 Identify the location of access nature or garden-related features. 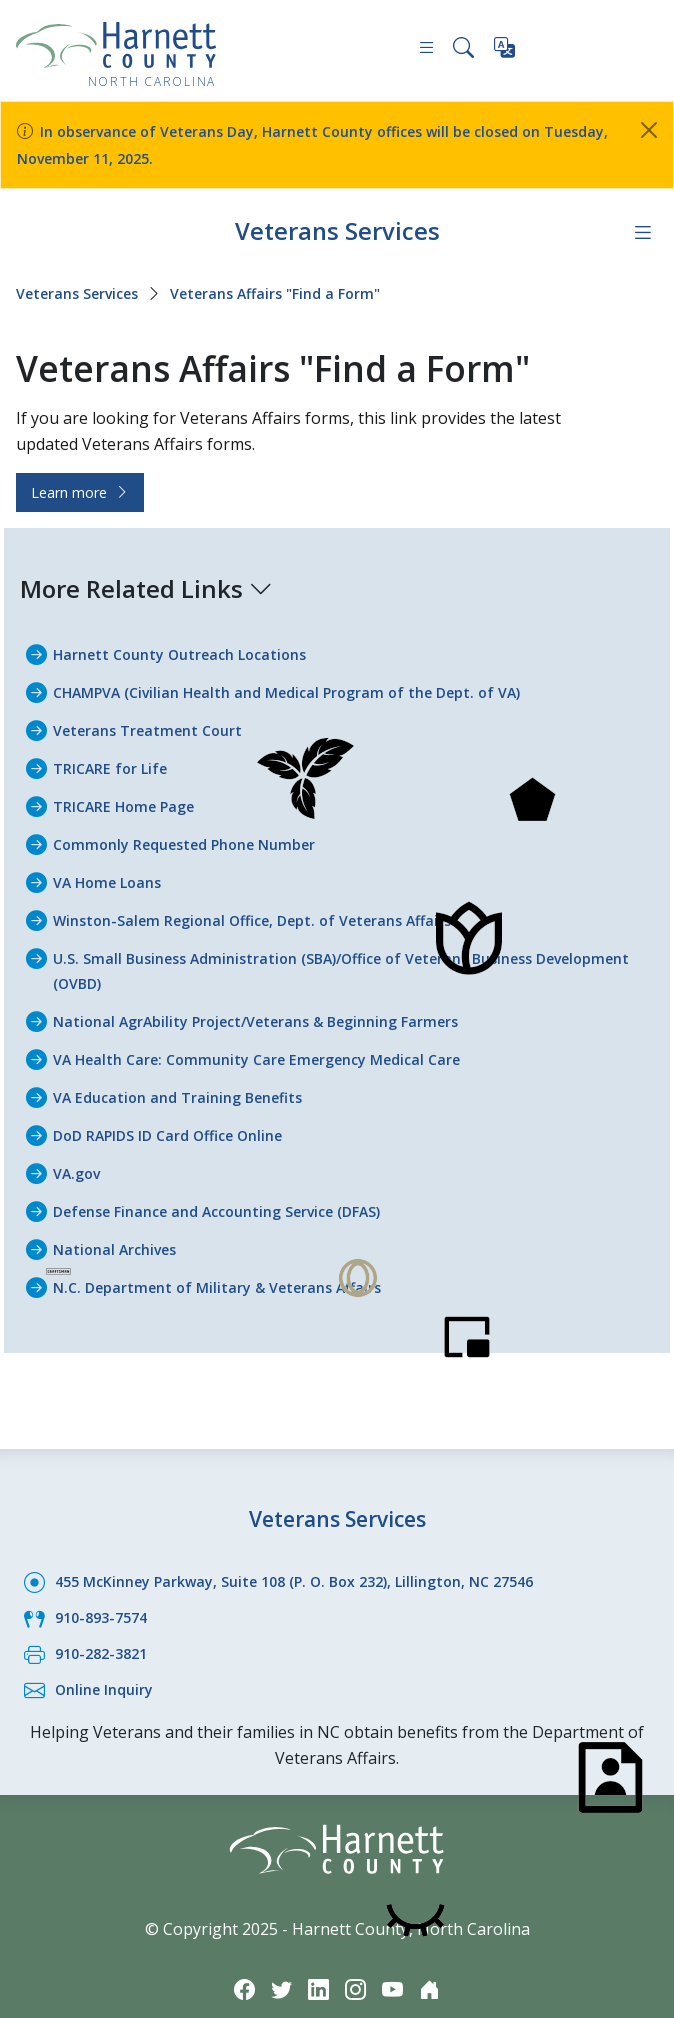
(469, 938).